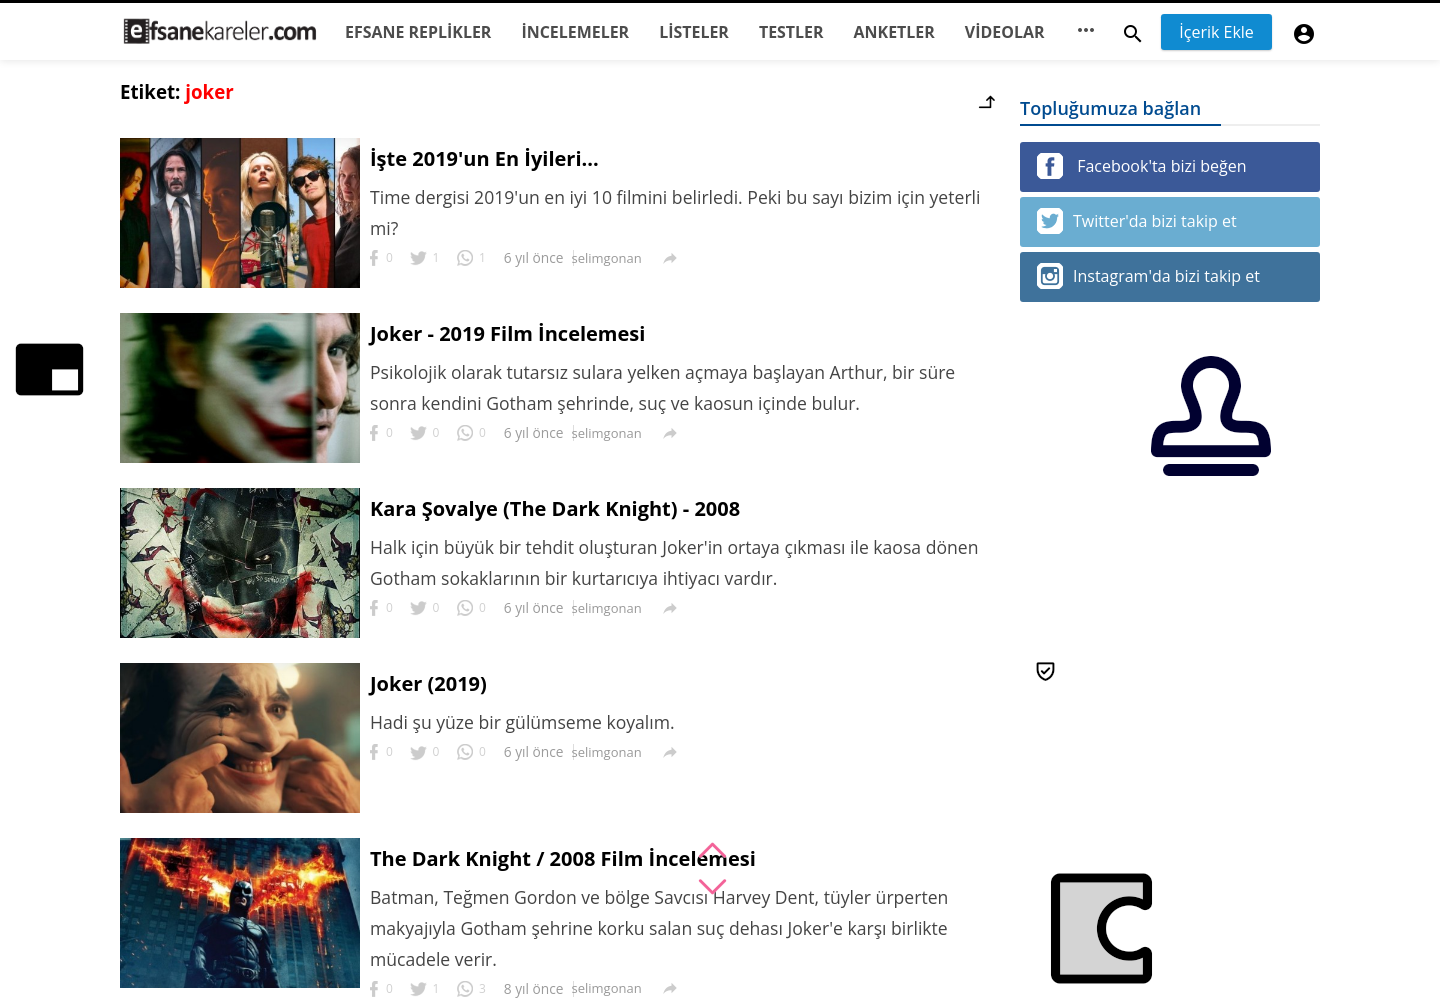 This screenshot has width=1440, height=1002. Describe the element at coordinates (987, 102) in the screenshot. I see `redirect or branch off to a new path` at that location.